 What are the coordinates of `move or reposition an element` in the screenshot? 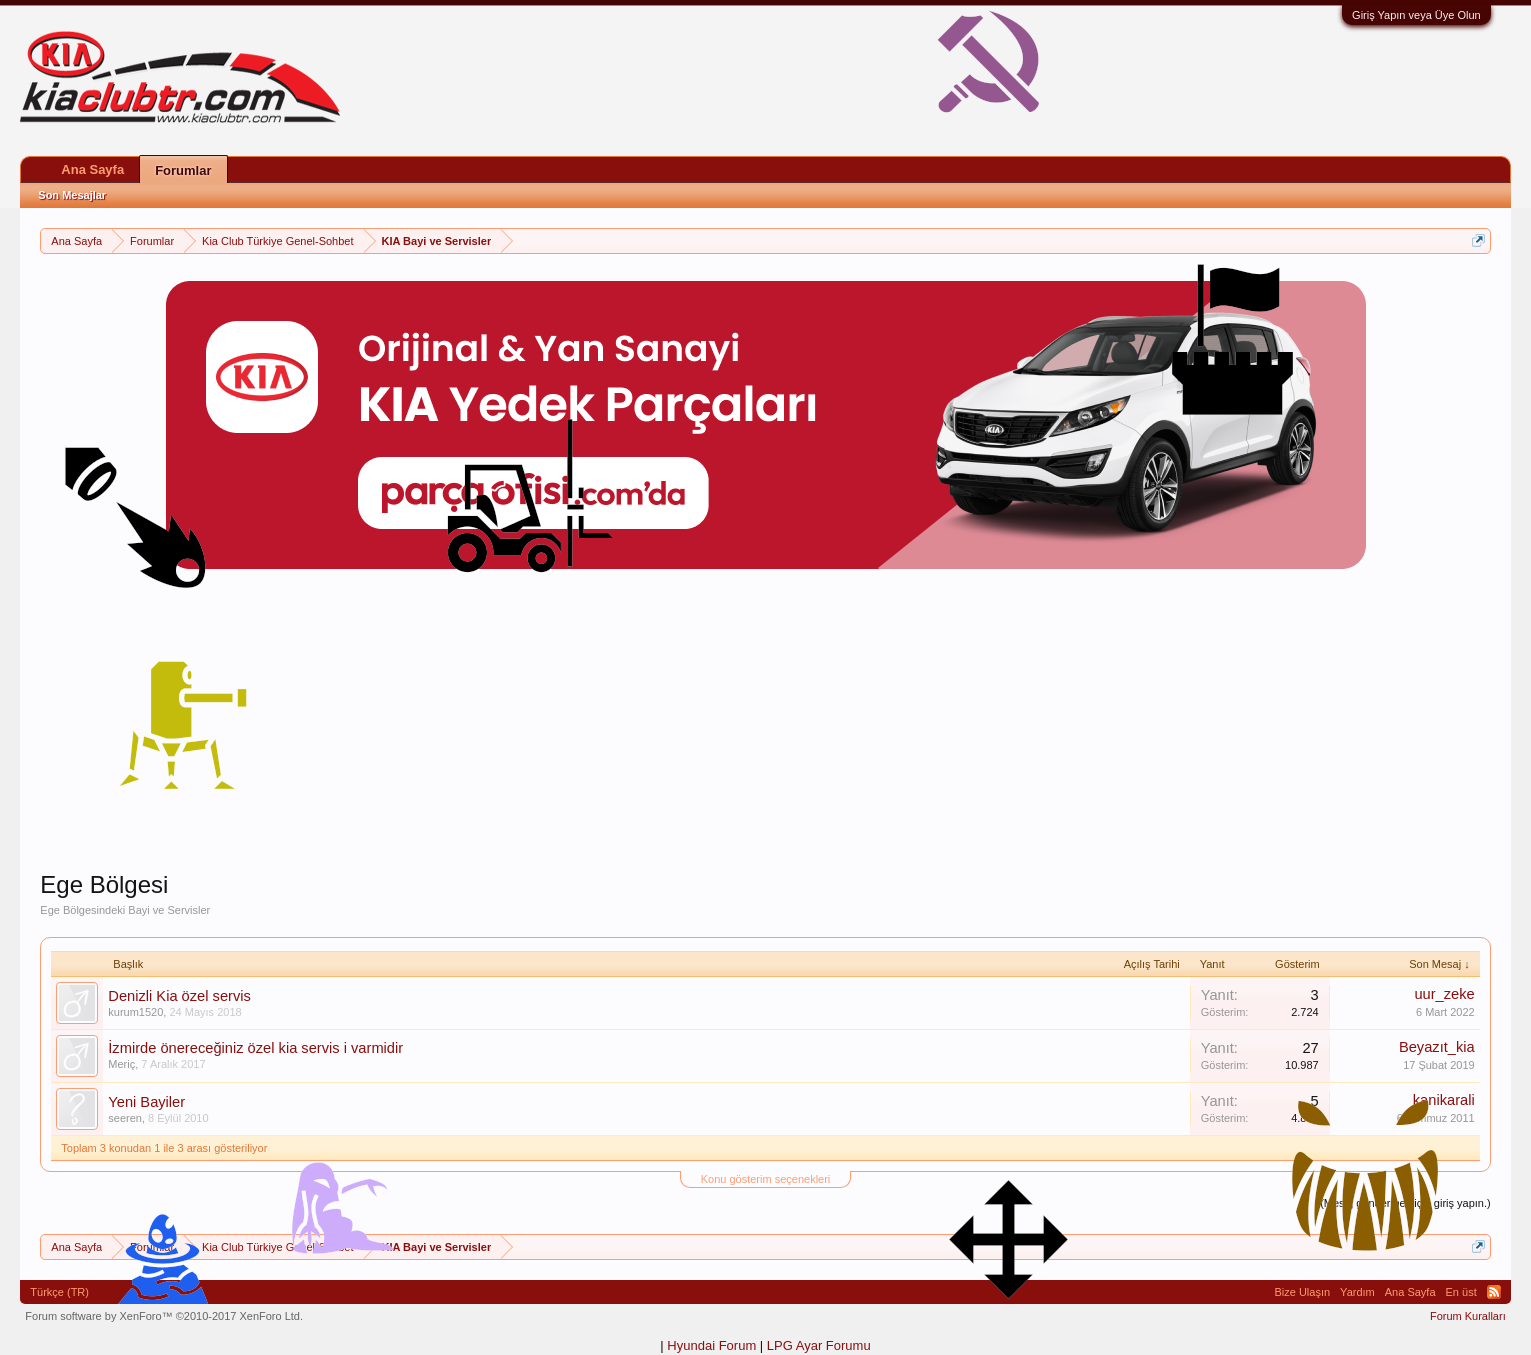 It's located at (1008, 1239).